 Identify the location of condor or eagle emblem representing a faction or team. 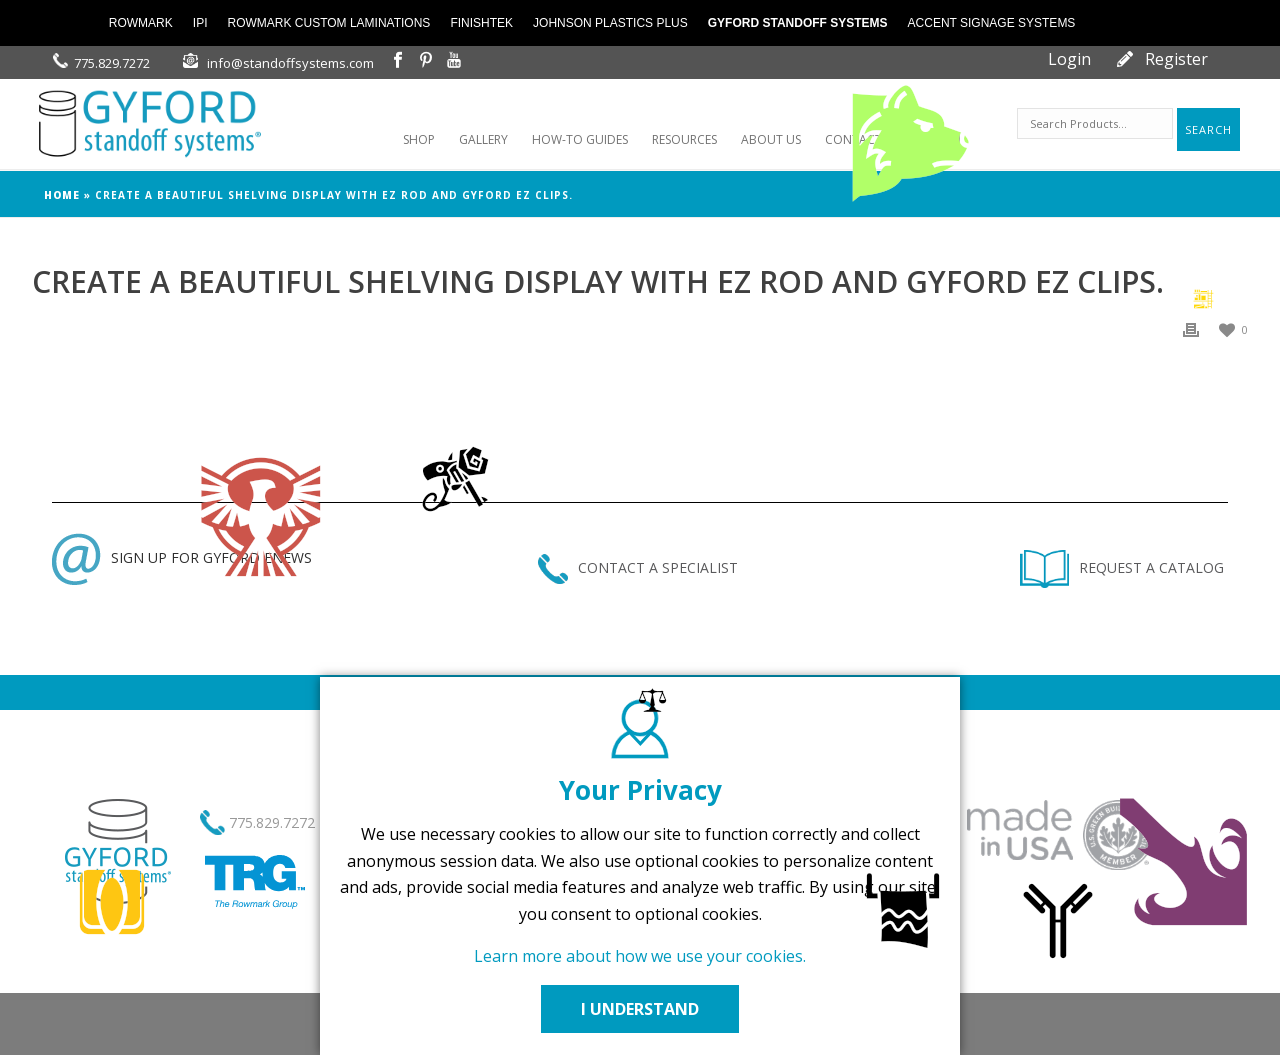
(261, 517).